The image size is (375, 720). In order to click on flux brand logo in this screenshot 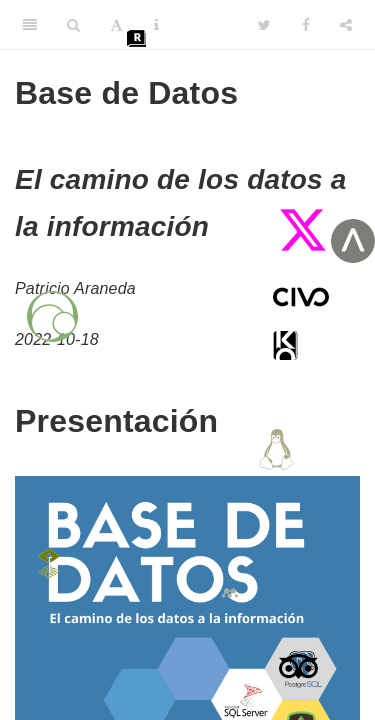, I will do `click(49, 564)`.